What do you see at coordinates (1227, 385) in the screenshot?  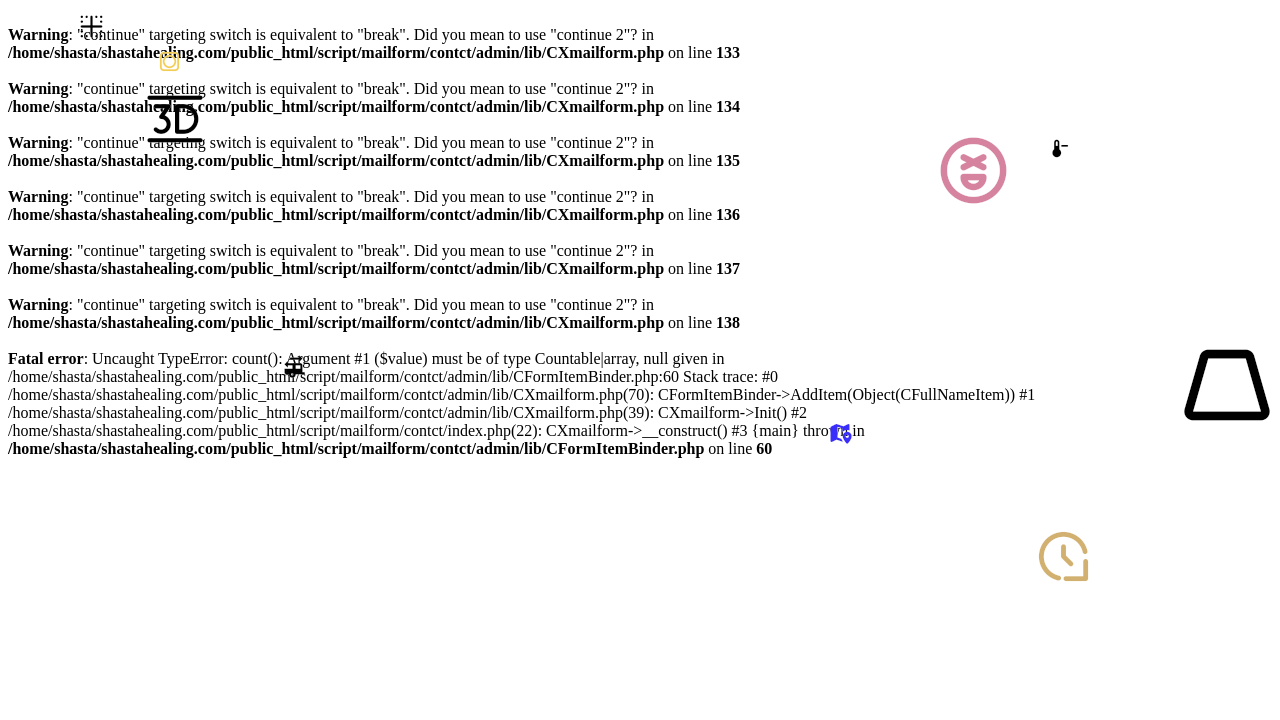 I see `apply vertical skew transformation to selected object` at bounding box center [1227, 385].